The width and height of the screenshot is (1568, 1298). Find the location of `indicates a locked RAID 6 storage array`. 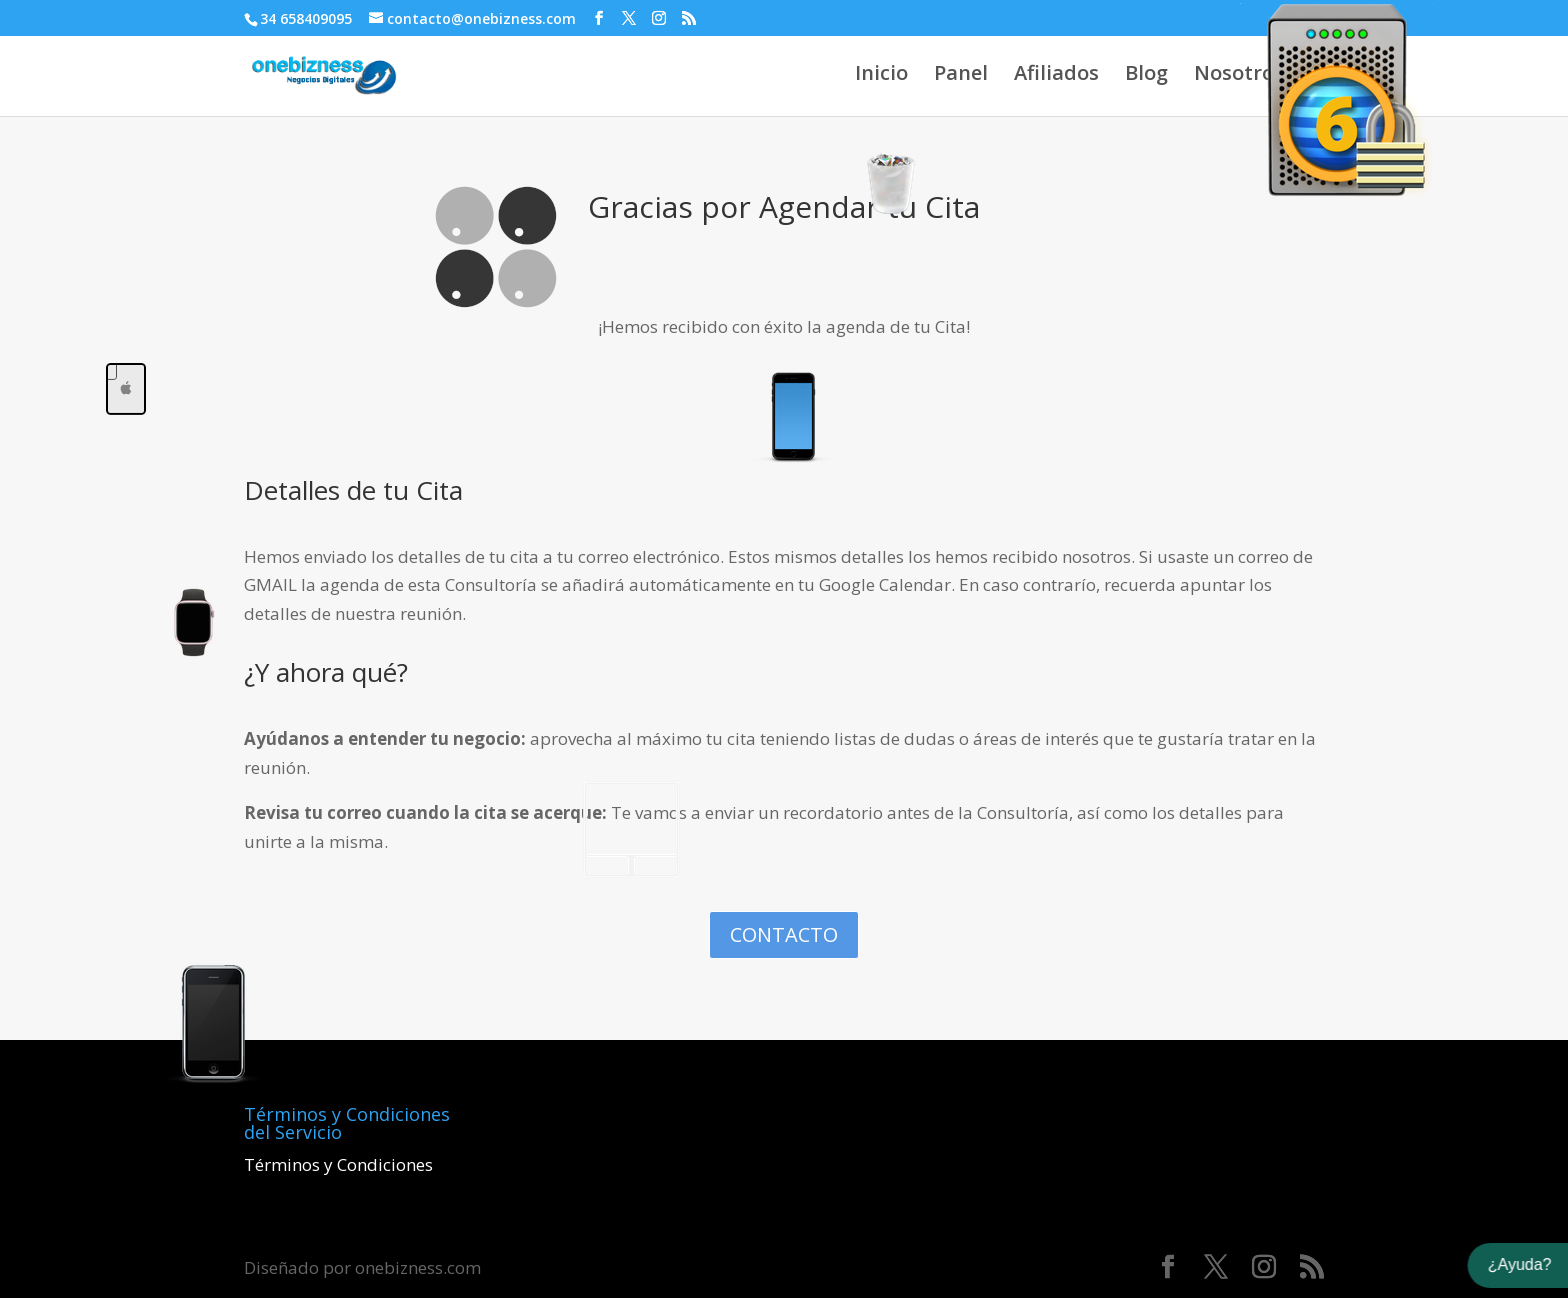

indicates a locked RAID 6 storage array is located at coordinates (1337, 100).